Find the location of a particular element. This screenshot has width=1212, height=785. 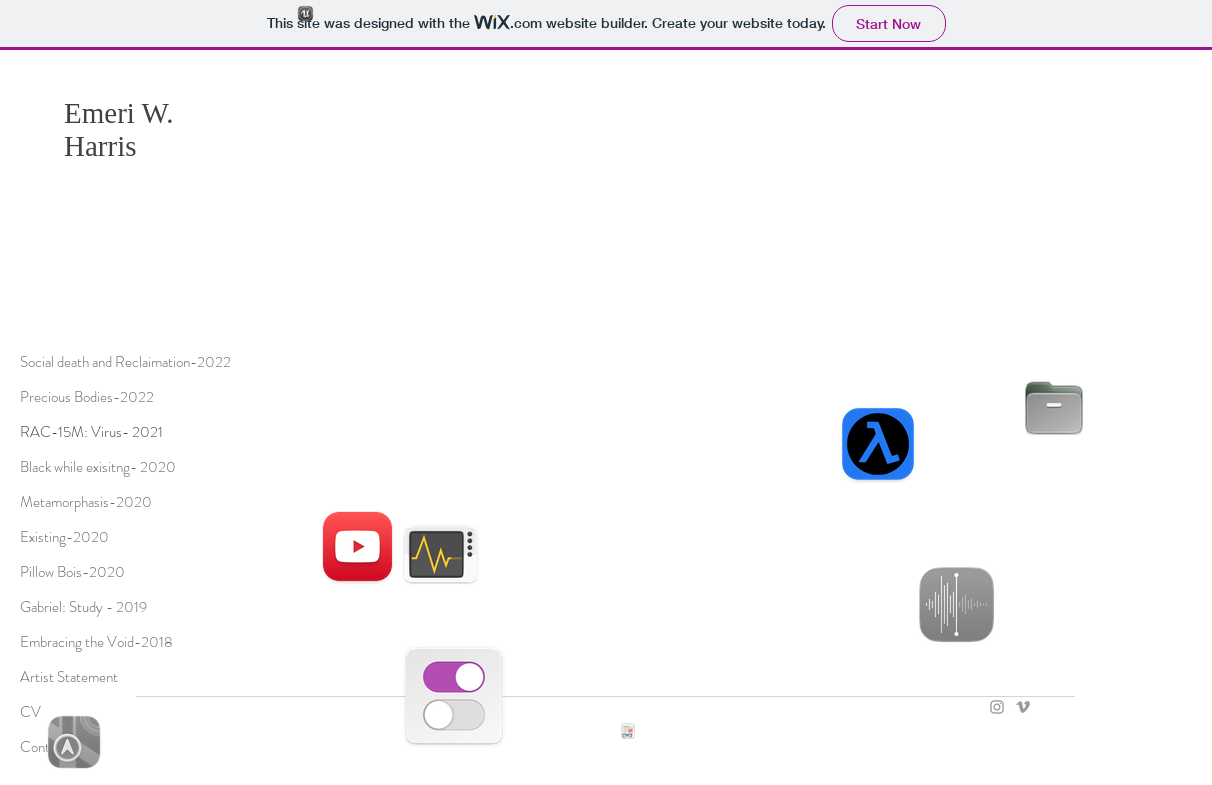

open unity tweak tool settings is located at coordinates (454, 696).